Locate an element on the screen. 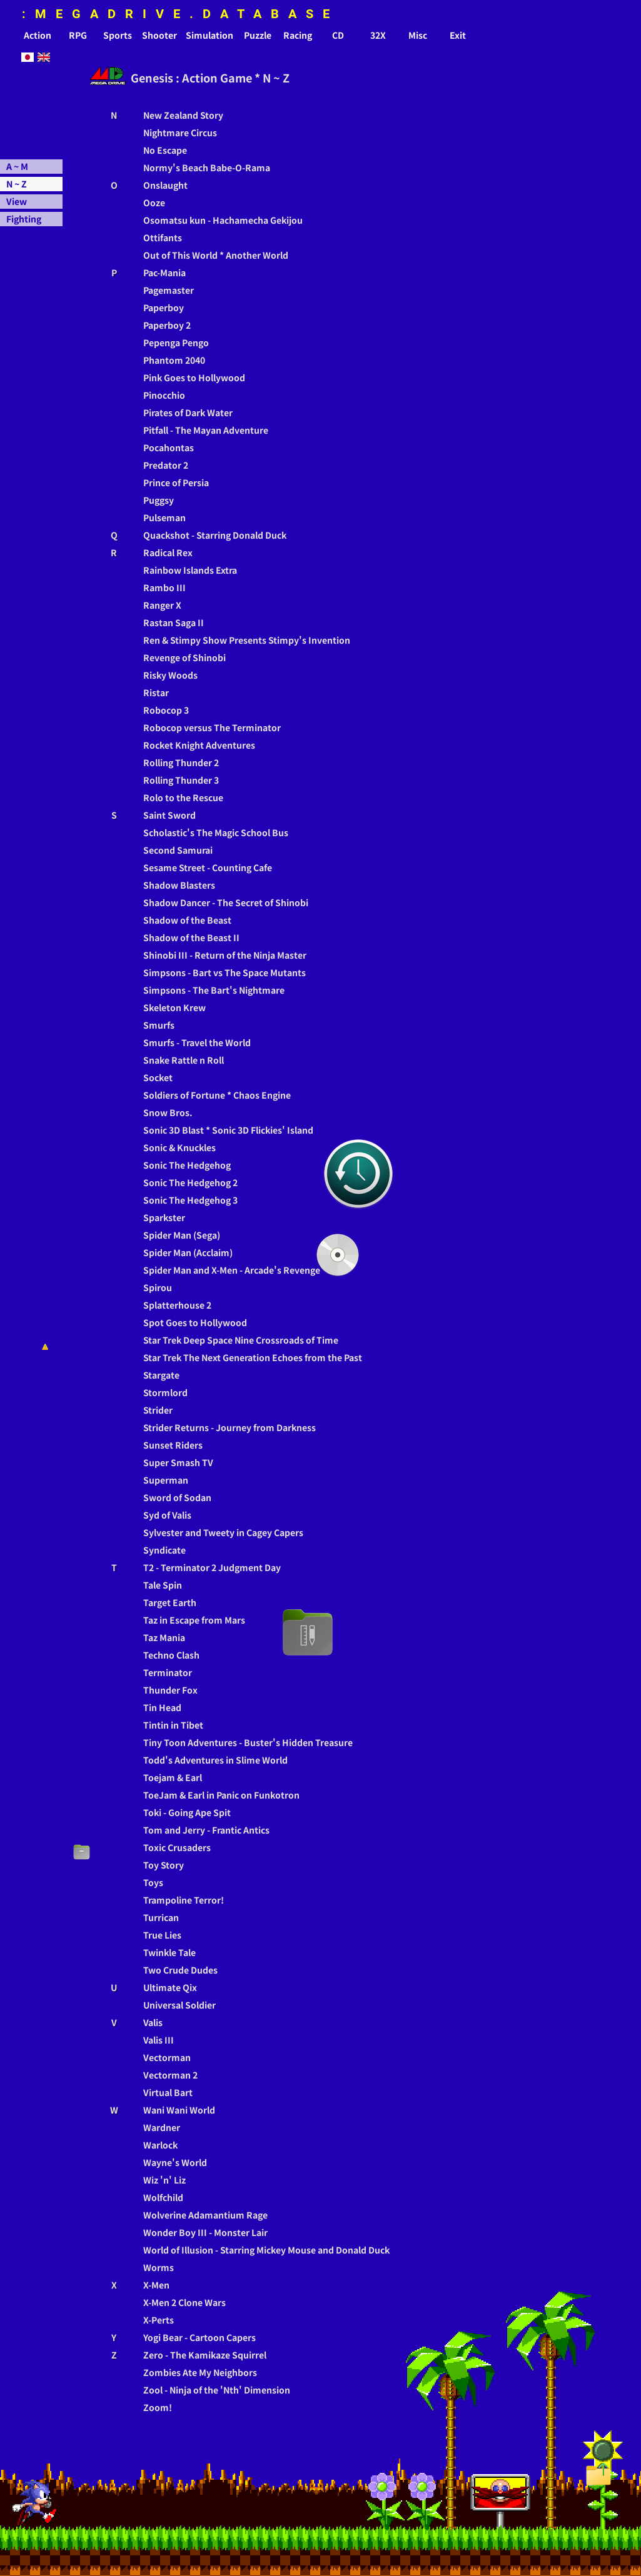 This screenshot has width=641, height=2576. access your templates folder is located at coordinates (308, 1632).